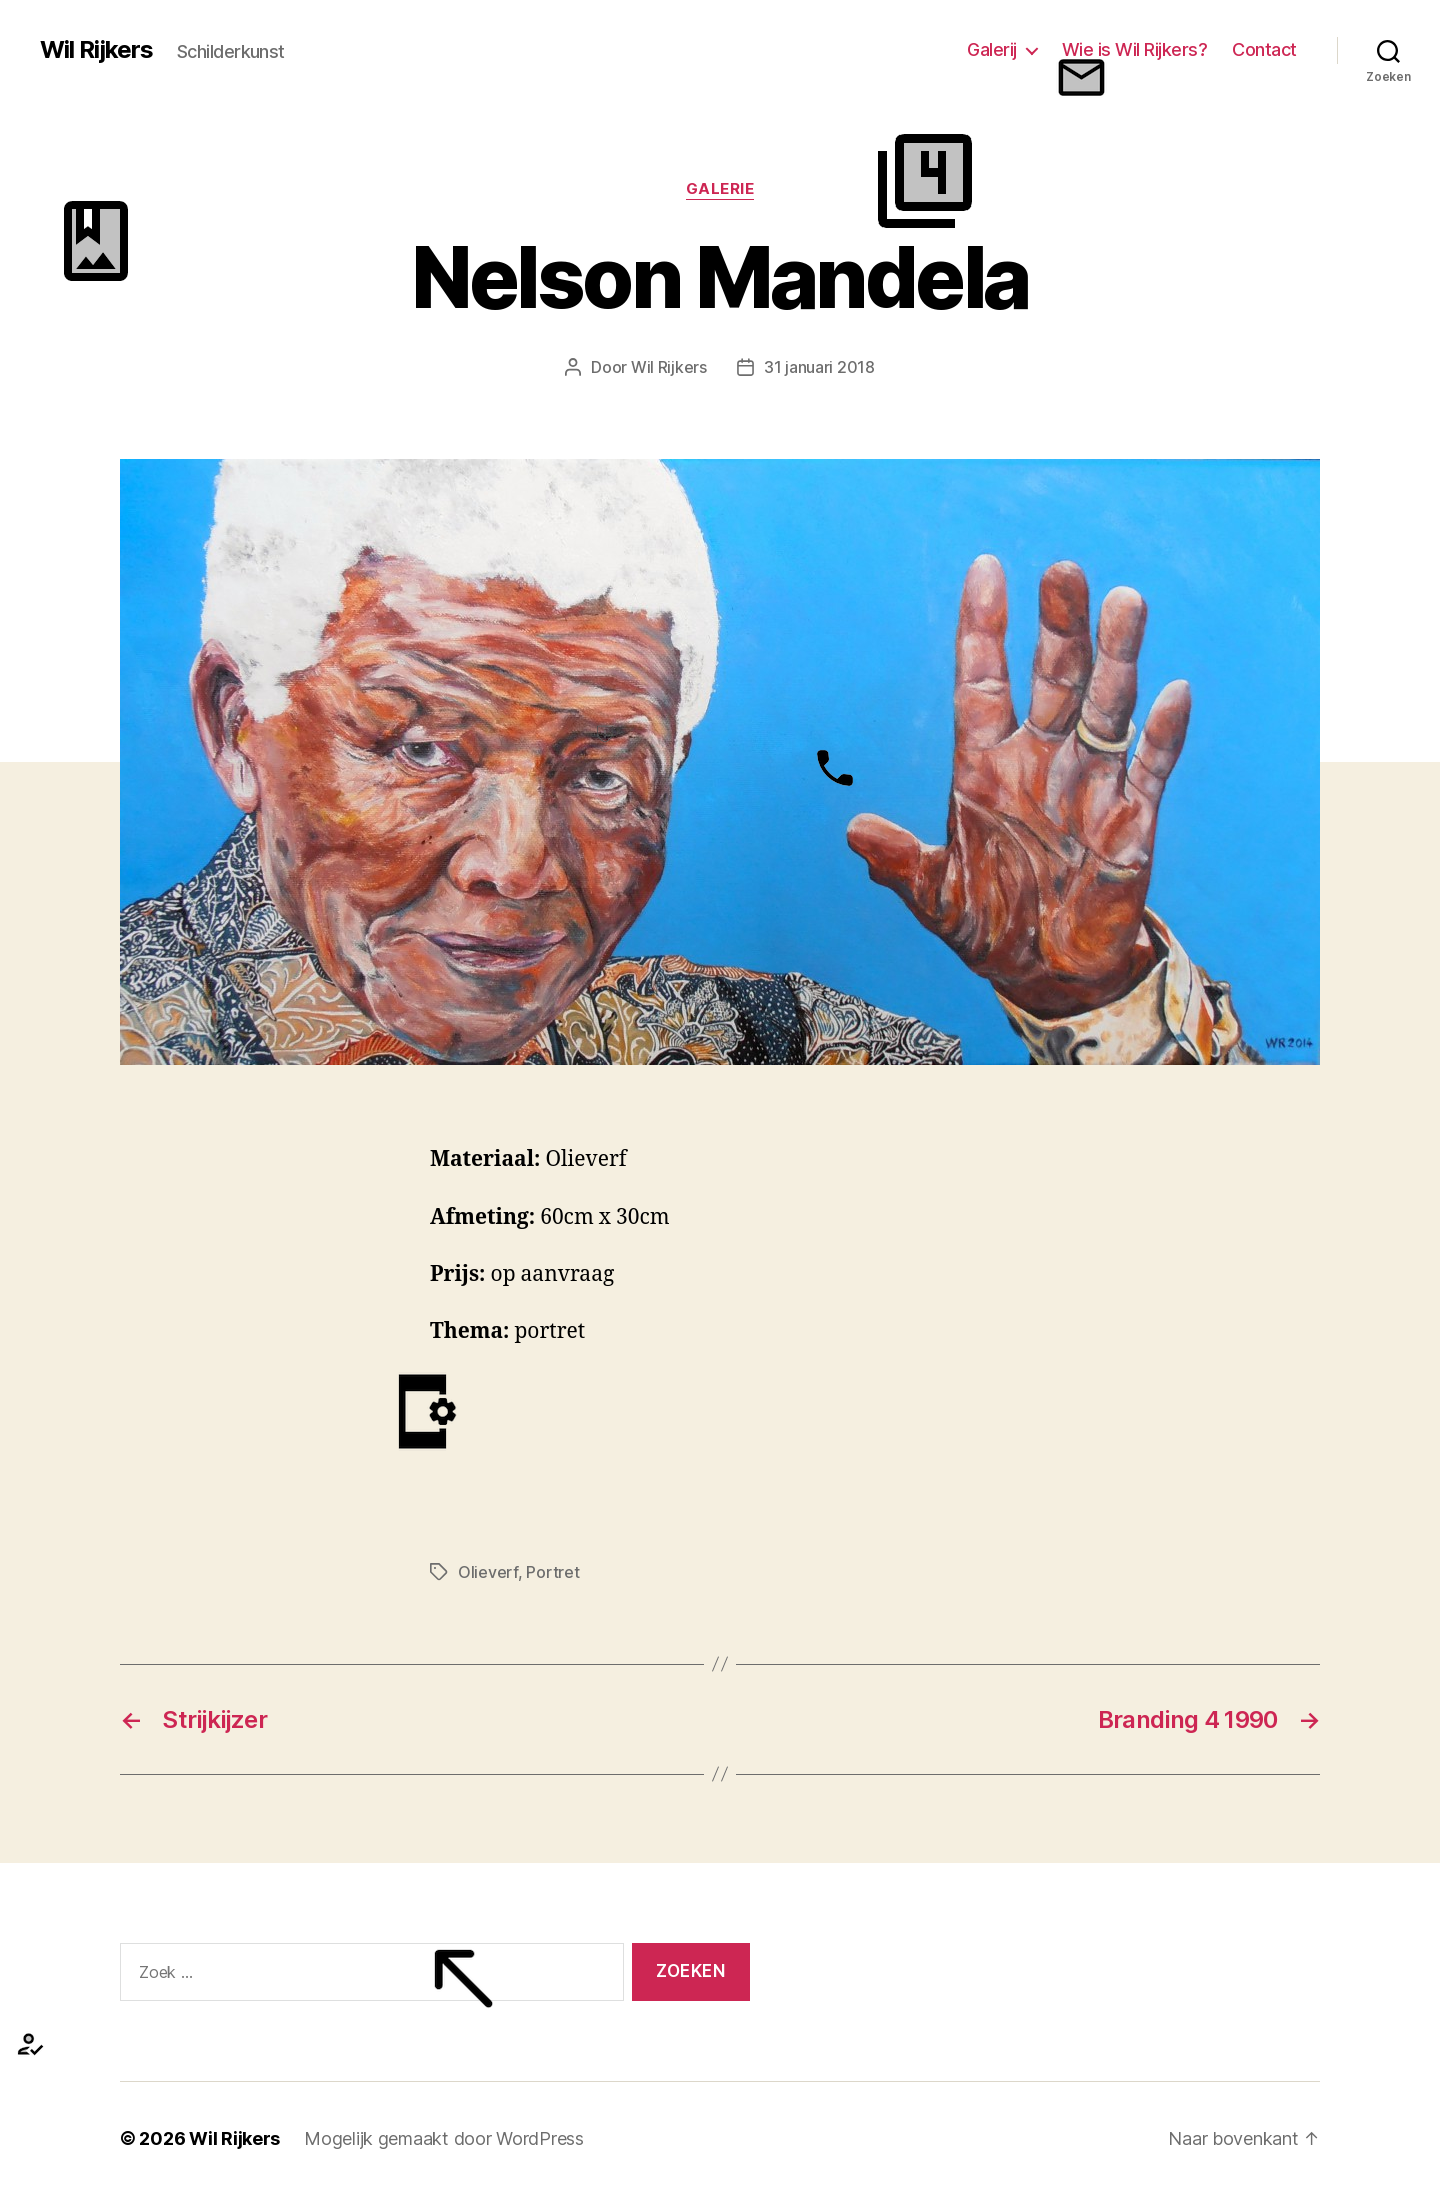 The height and width of the screenshot is (2195, 1440). Describe the element at coordinates (30, 2044) in the screenshot. I see `user registration completed successfully` at that location.